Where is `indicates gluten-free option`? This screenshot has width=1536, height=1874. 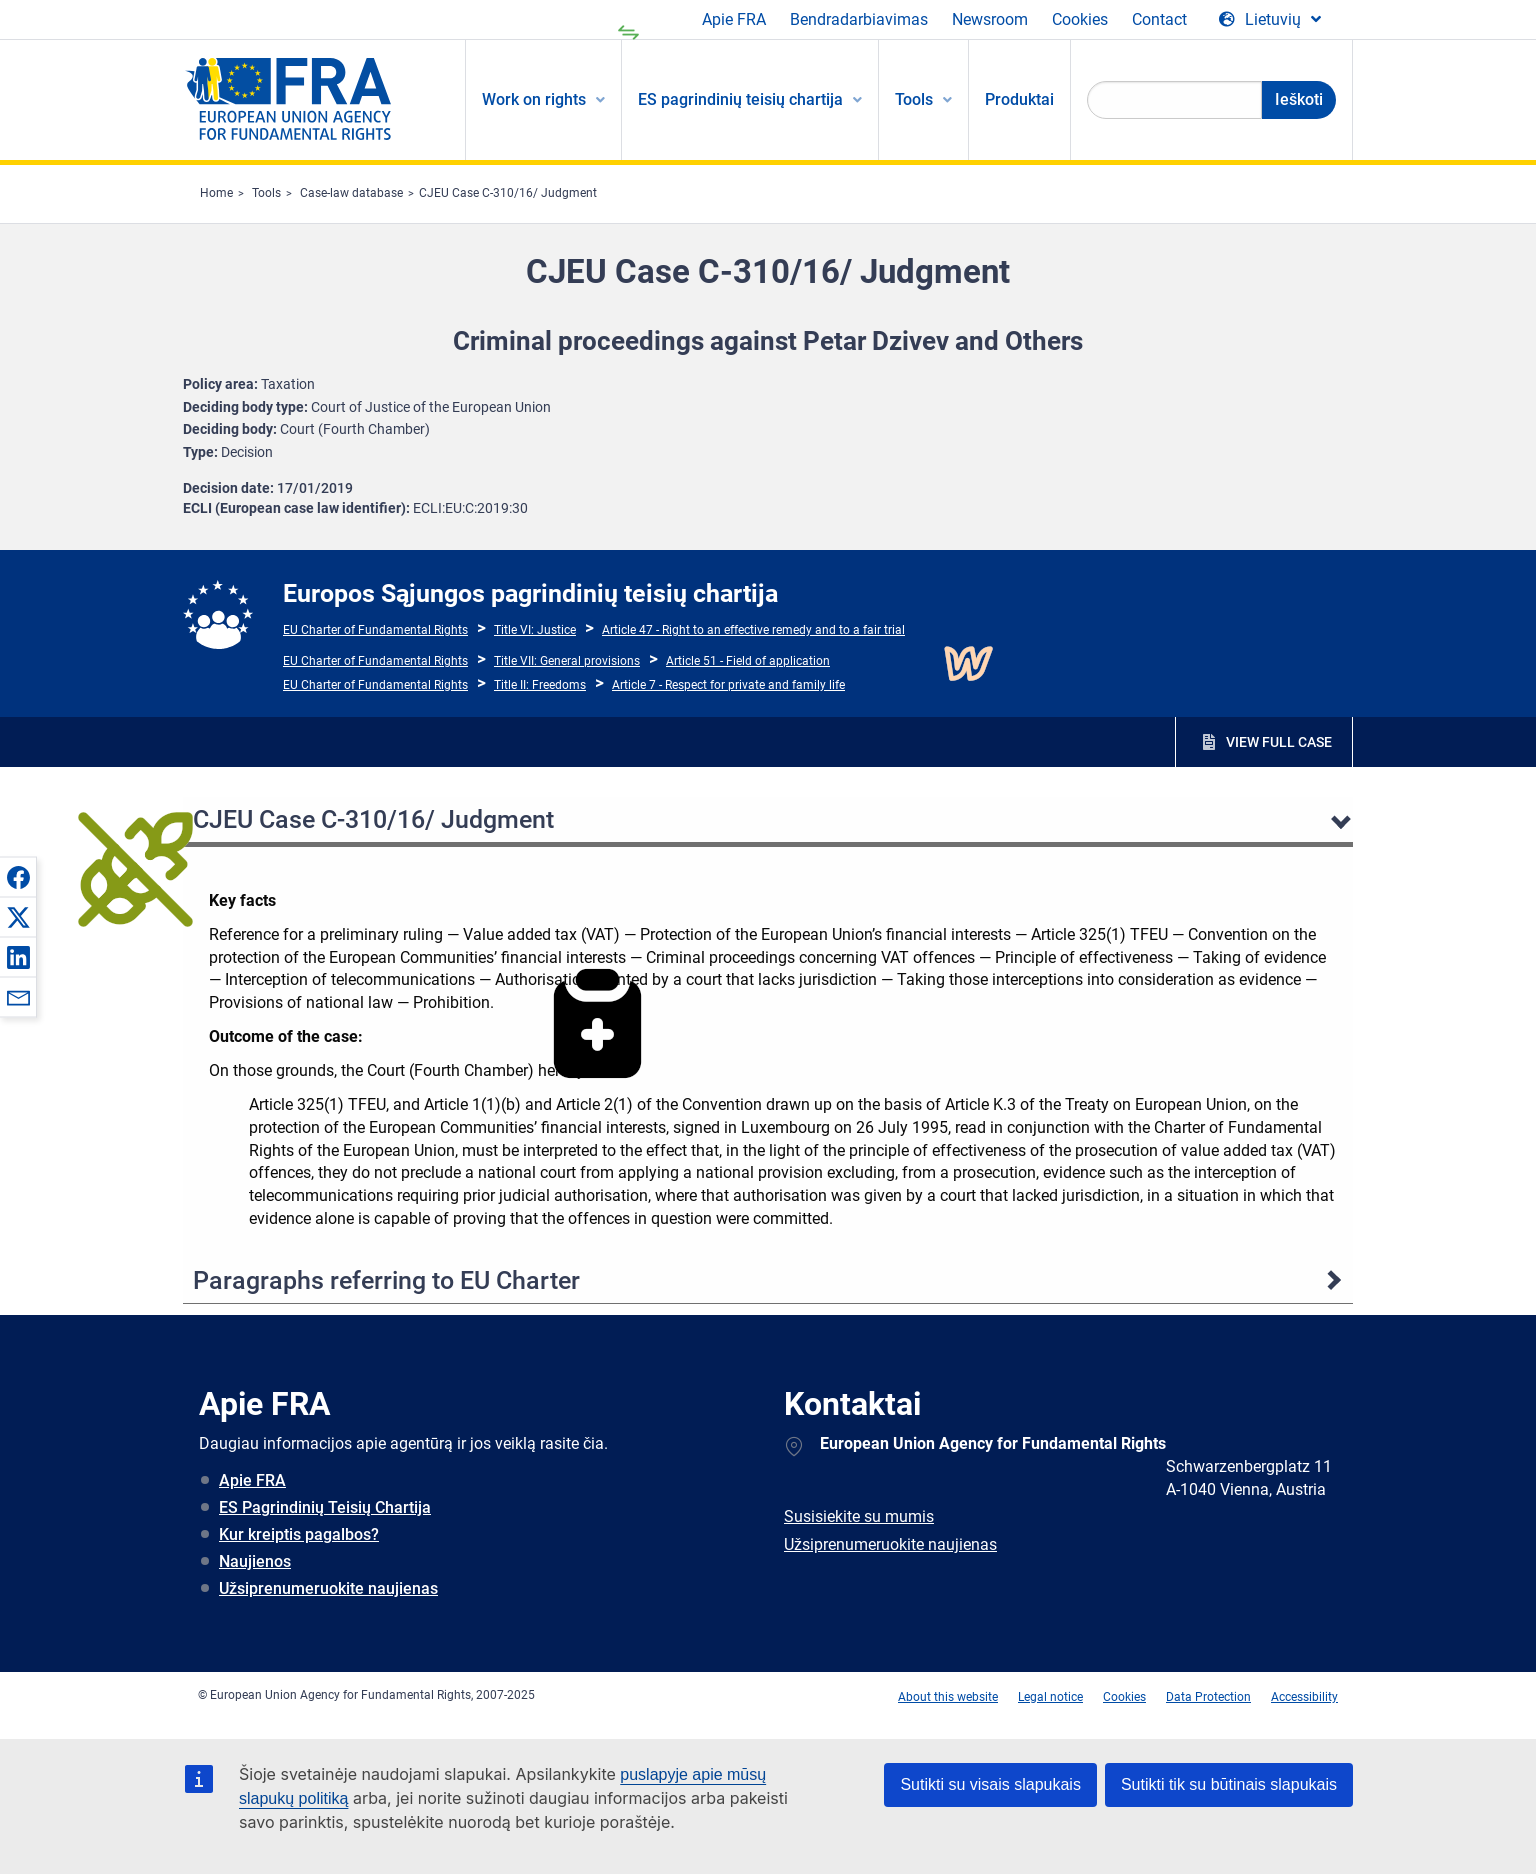 indicates gluten-free option is located at coordinates (135, 869).